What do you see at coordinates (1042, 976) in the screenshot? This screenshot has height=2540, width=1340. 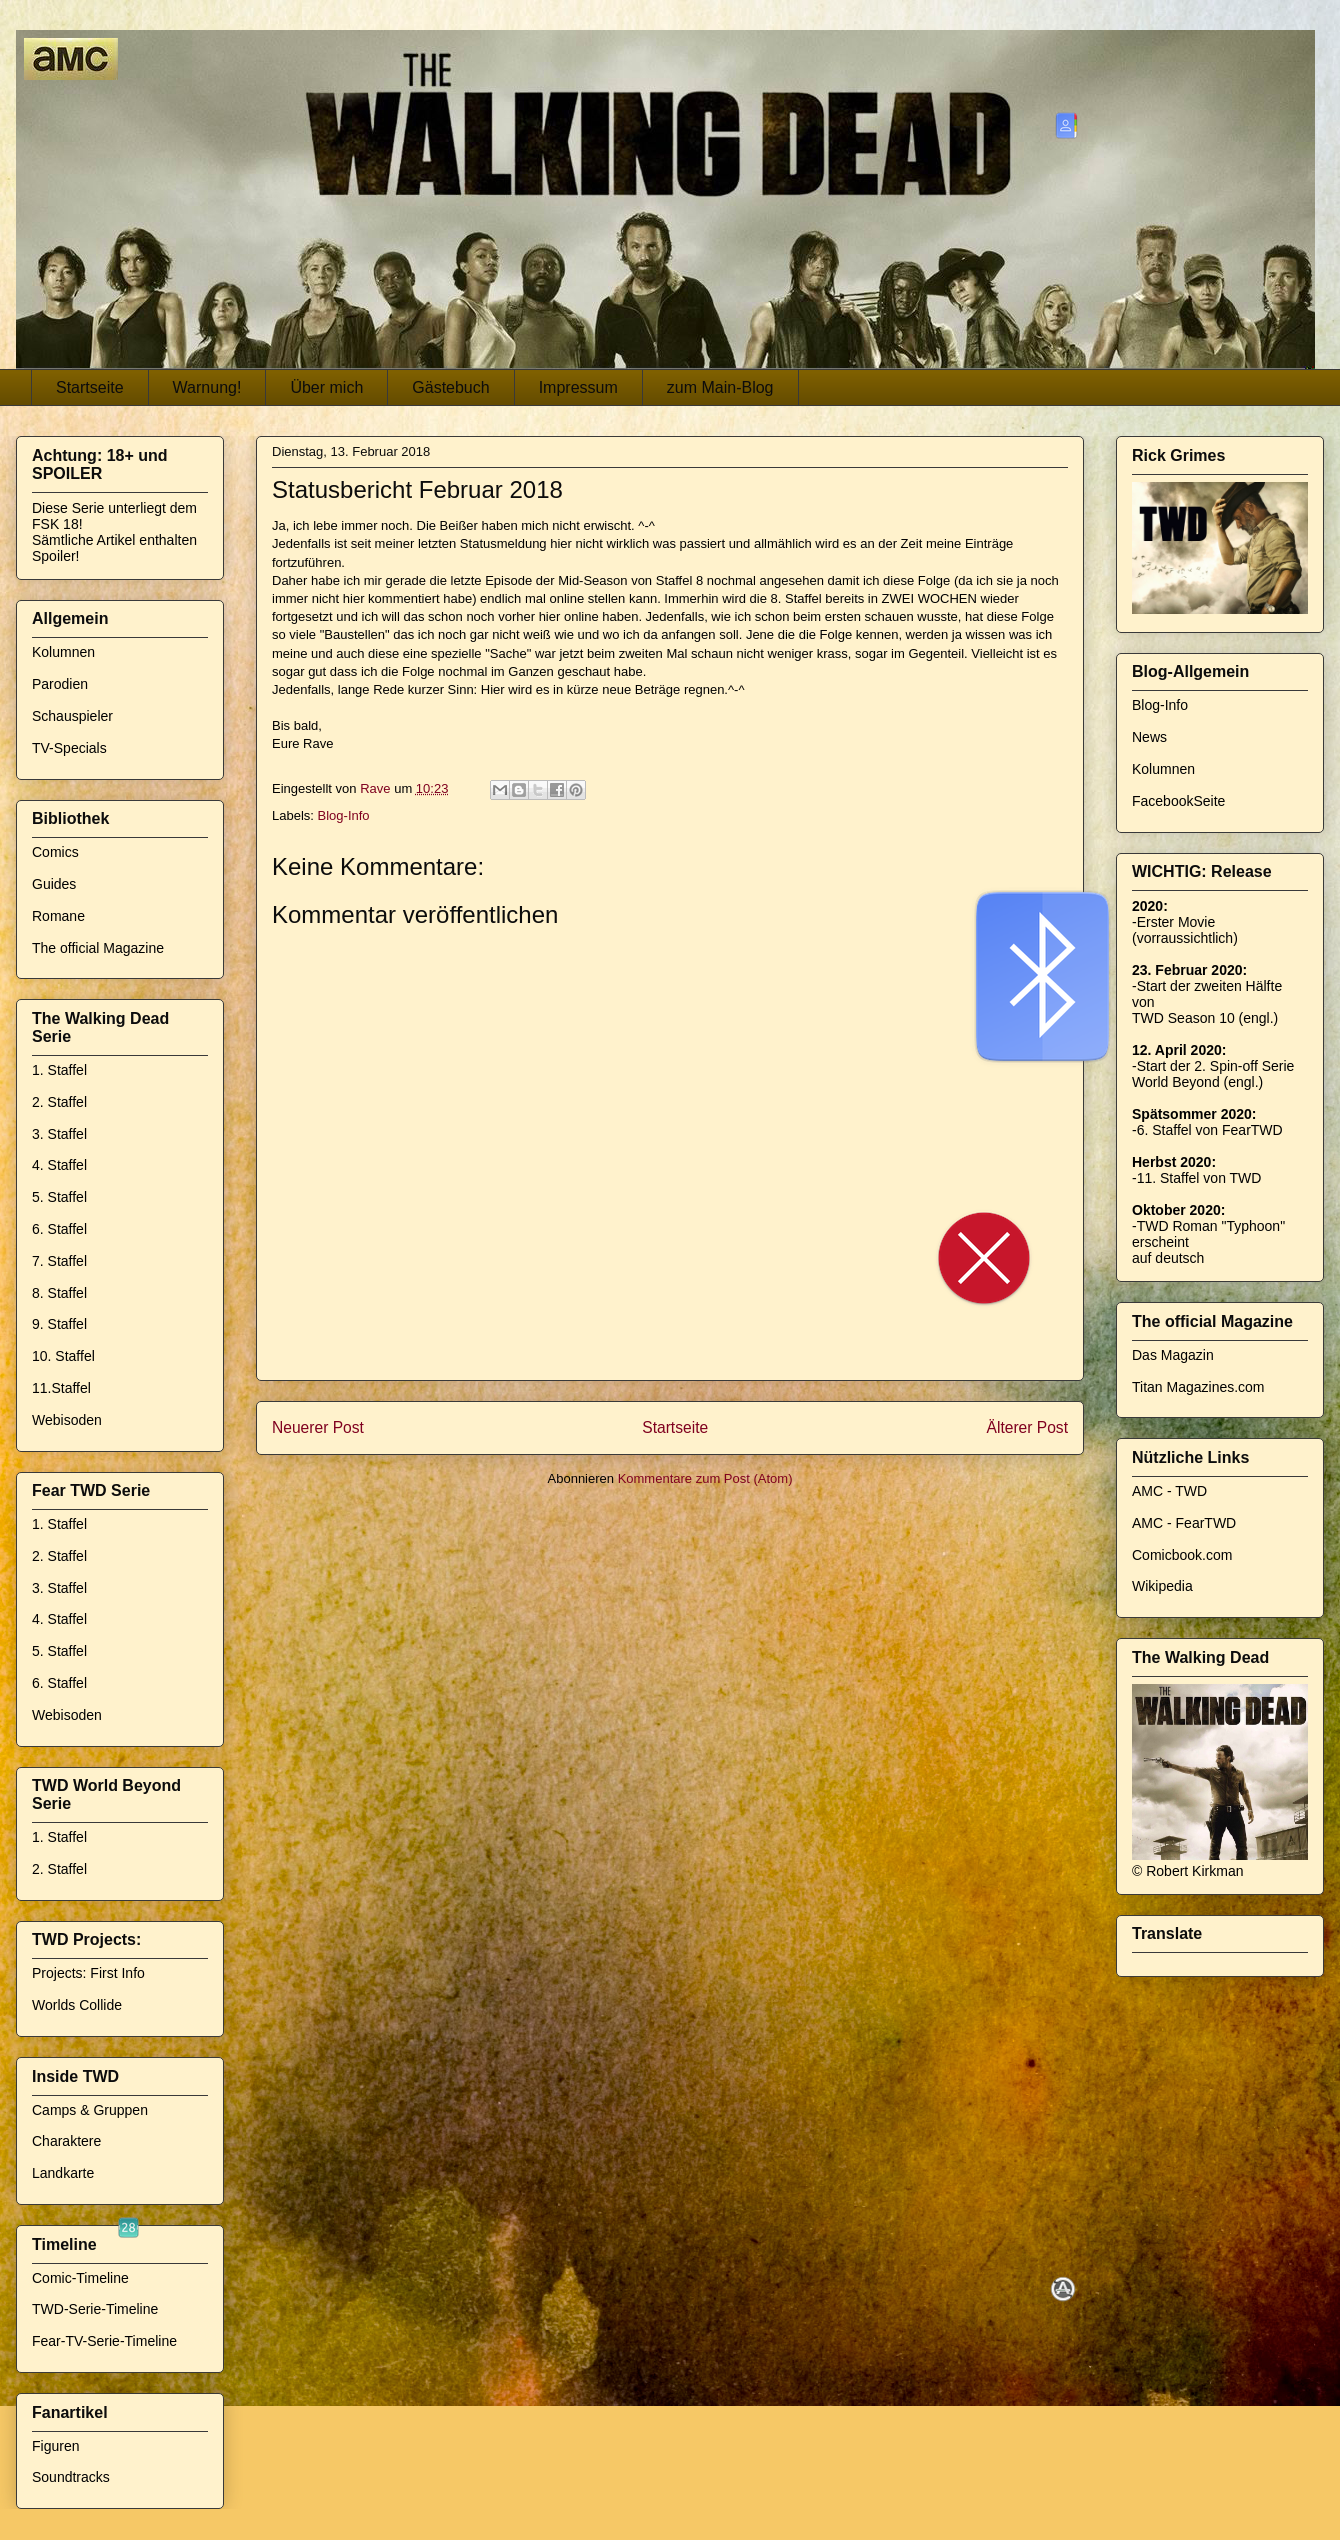 I see `access bluetooth settings` at bounding box center [1042, 976].